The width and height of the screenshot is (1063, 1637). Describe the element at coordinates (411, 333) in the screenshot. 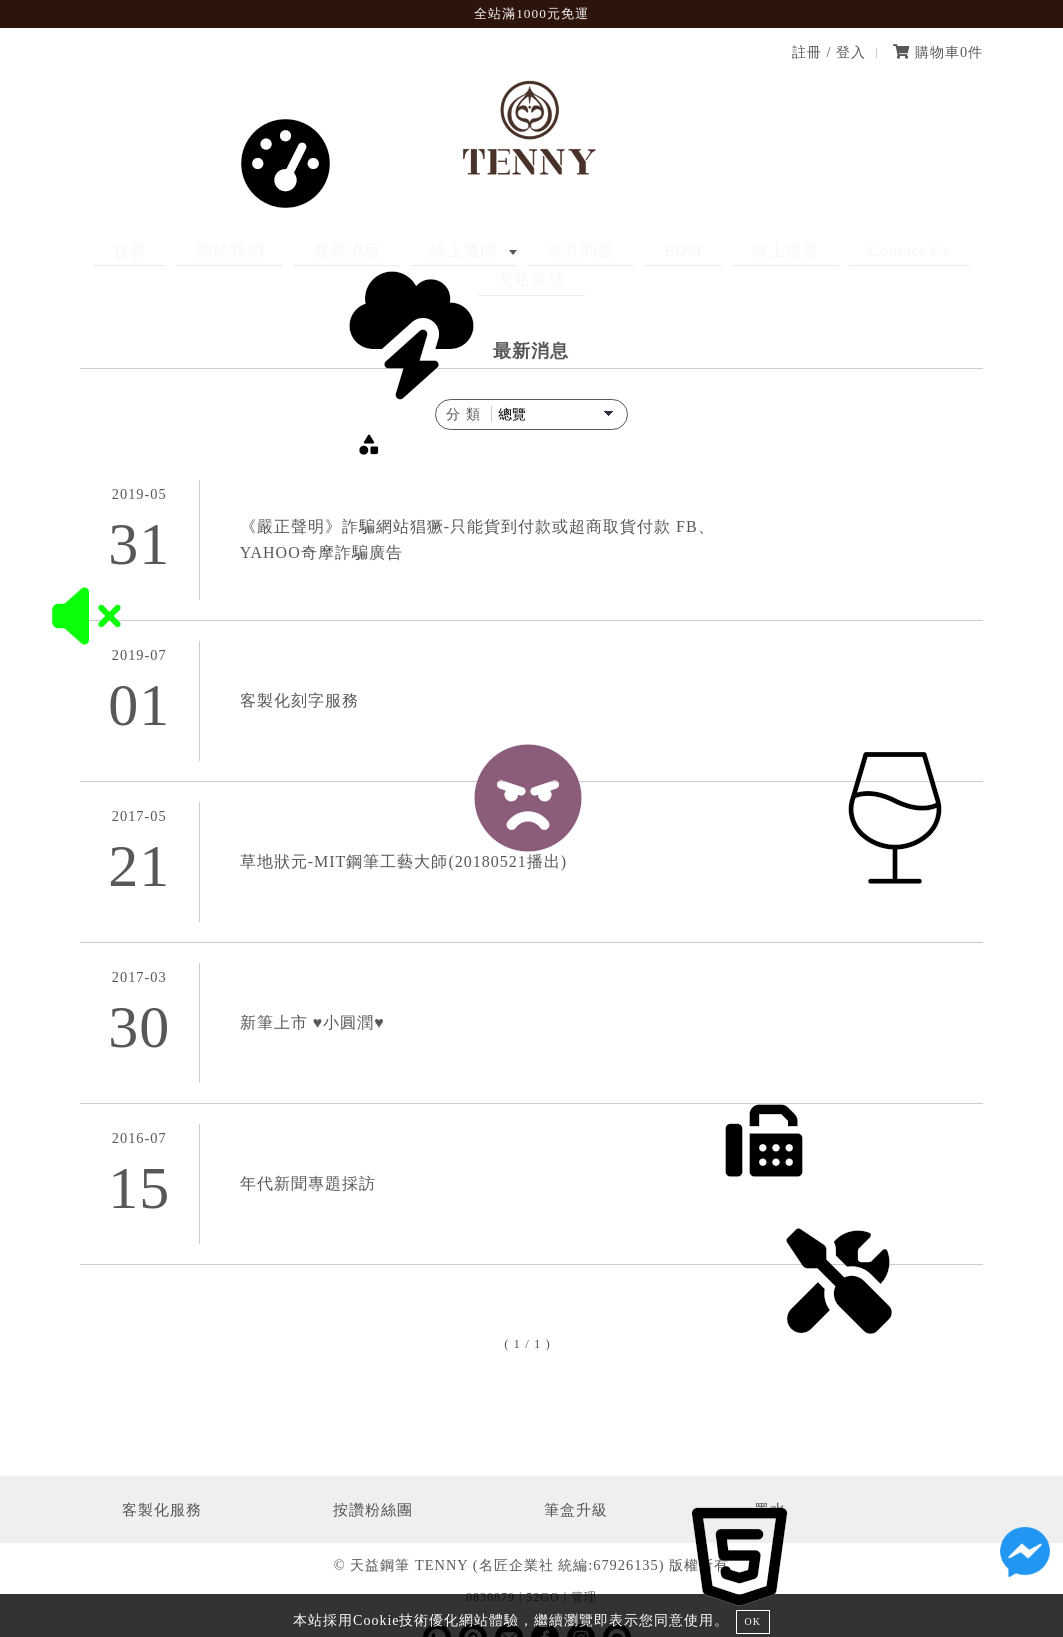

I see `indicates thunderstorm weather conditions` at that location.